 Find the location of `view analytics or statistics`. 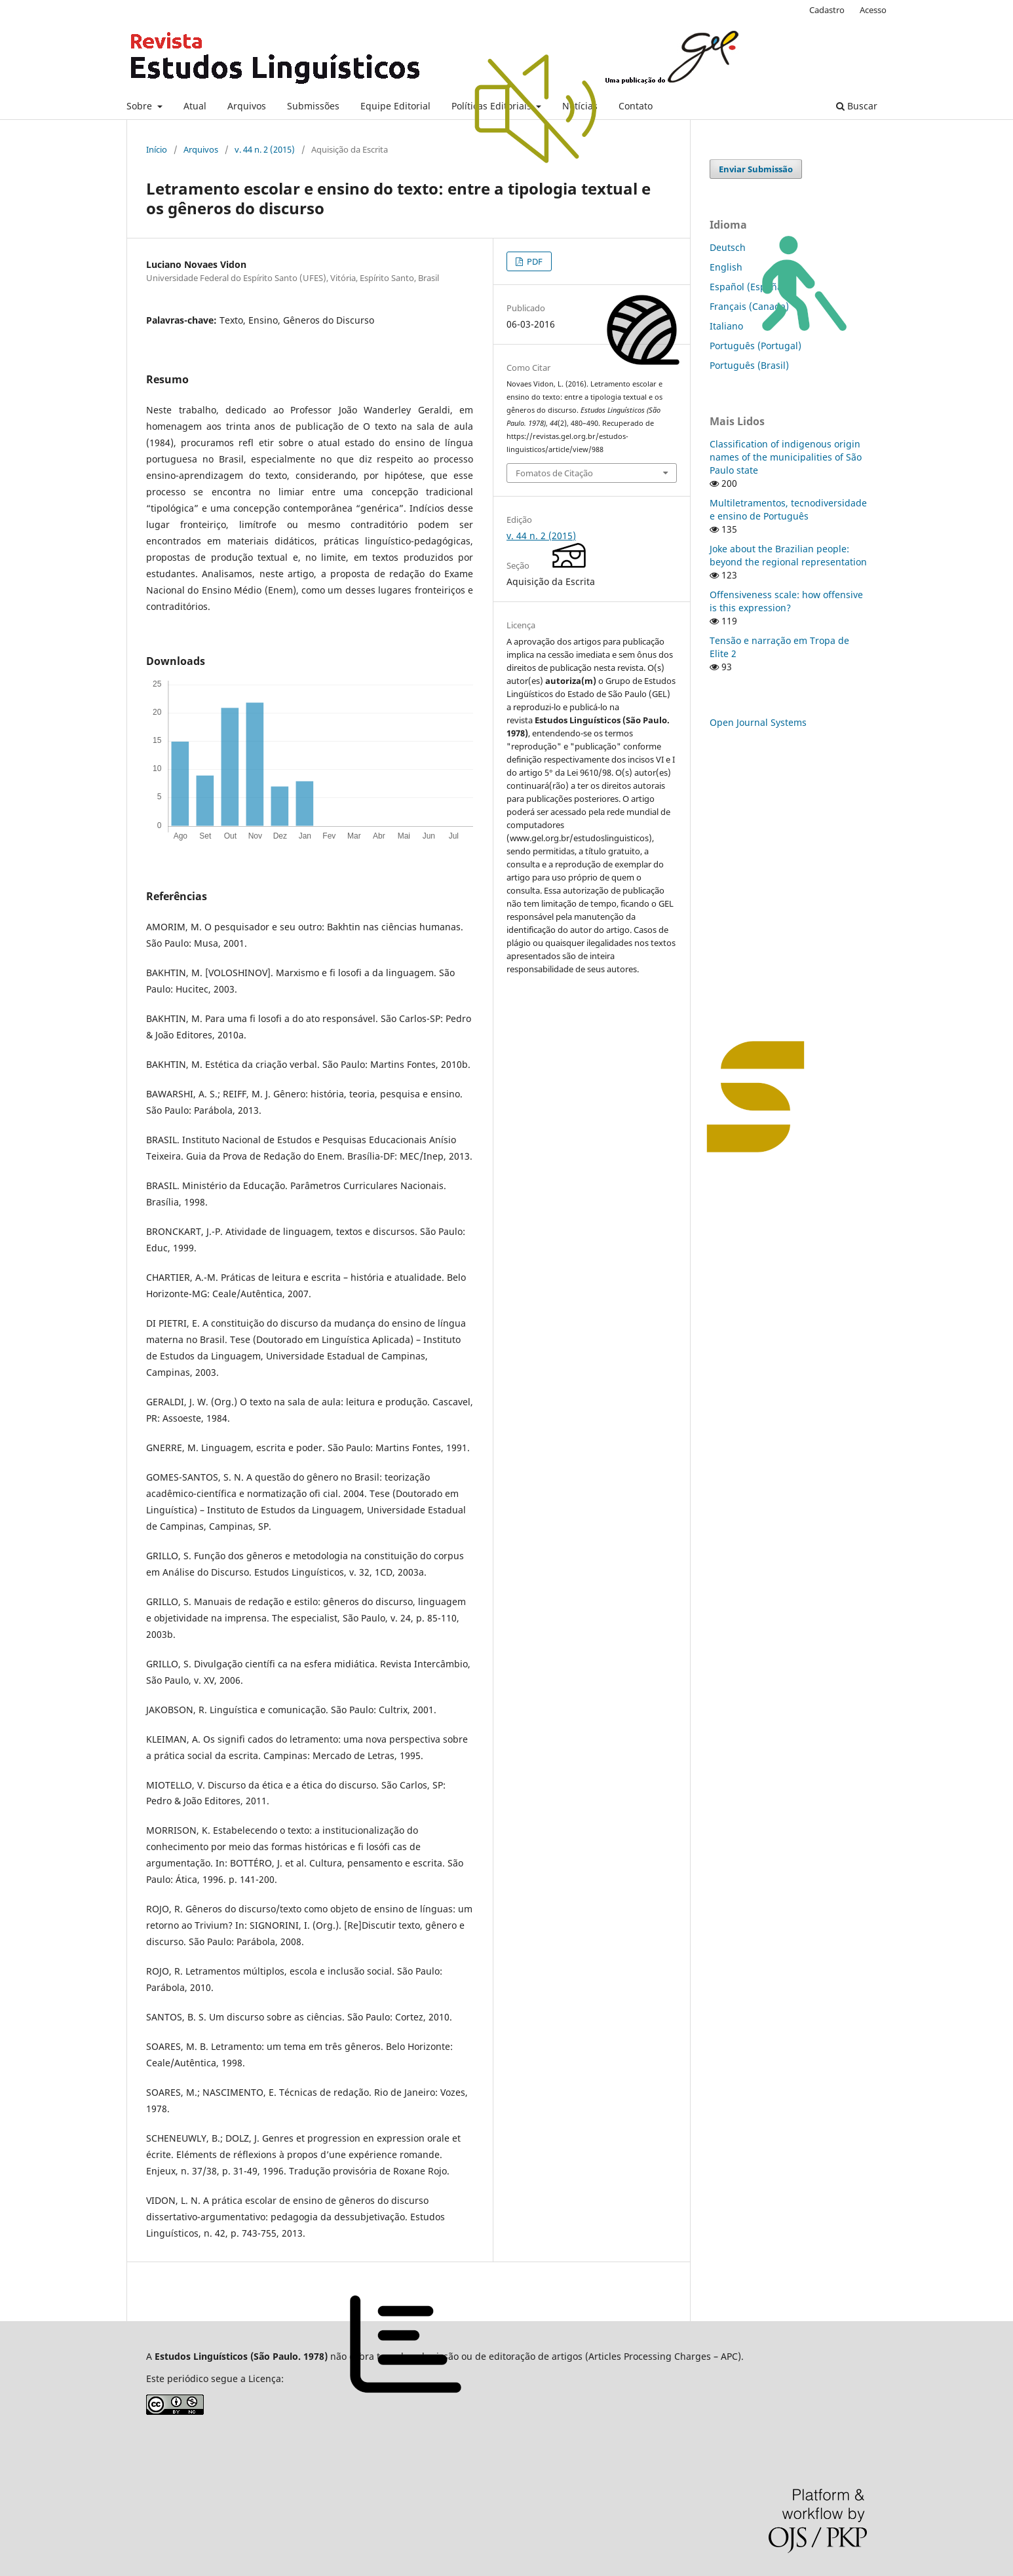

view analytics or statistics is located at coordinates (406, 2344).